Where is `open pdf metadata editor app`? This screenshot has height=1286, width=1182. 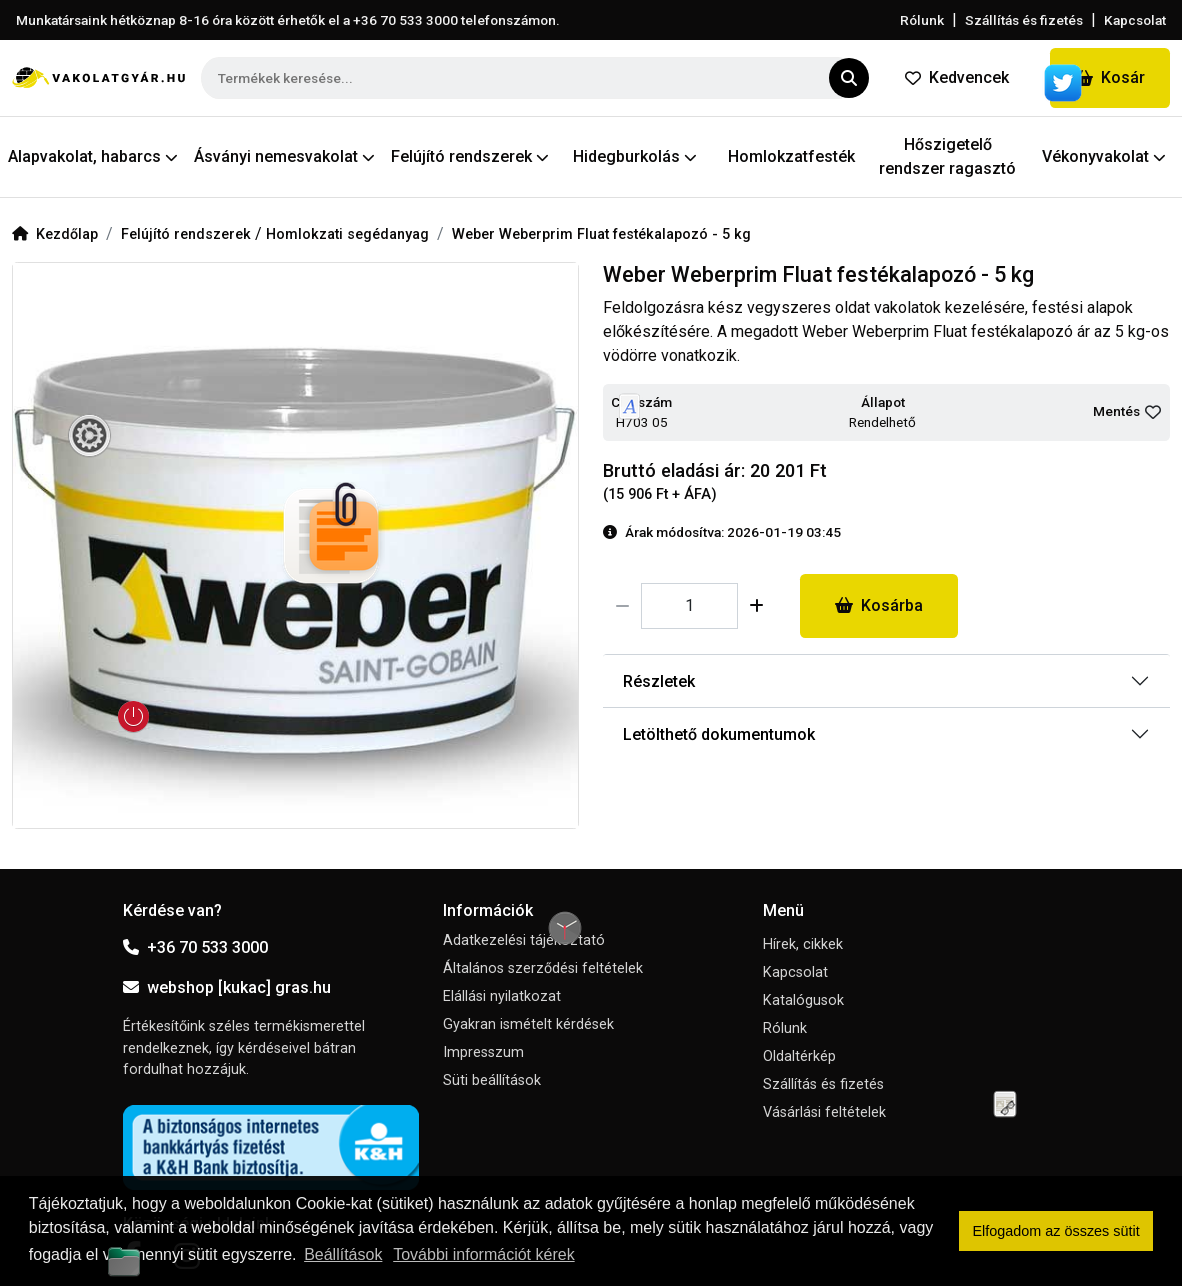 open pdf metadata editor app is located at coordinates (331, 536).